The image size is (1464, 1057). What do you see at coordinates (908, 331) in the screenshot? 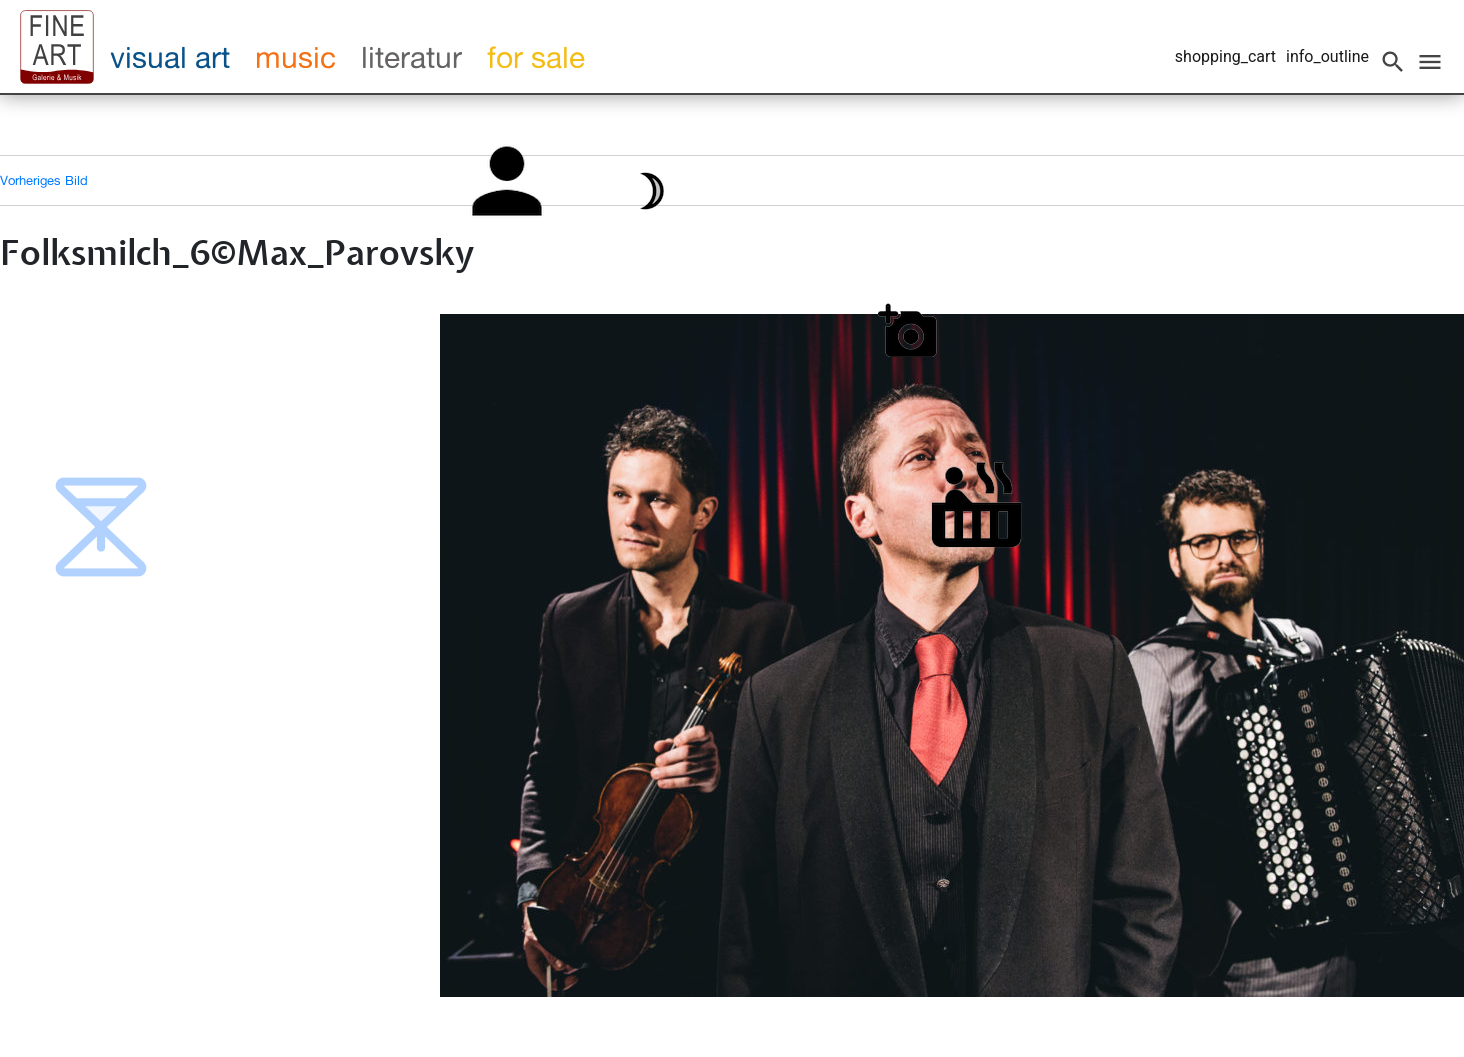
I see `add a new photo` at bounding box center [908, 331].